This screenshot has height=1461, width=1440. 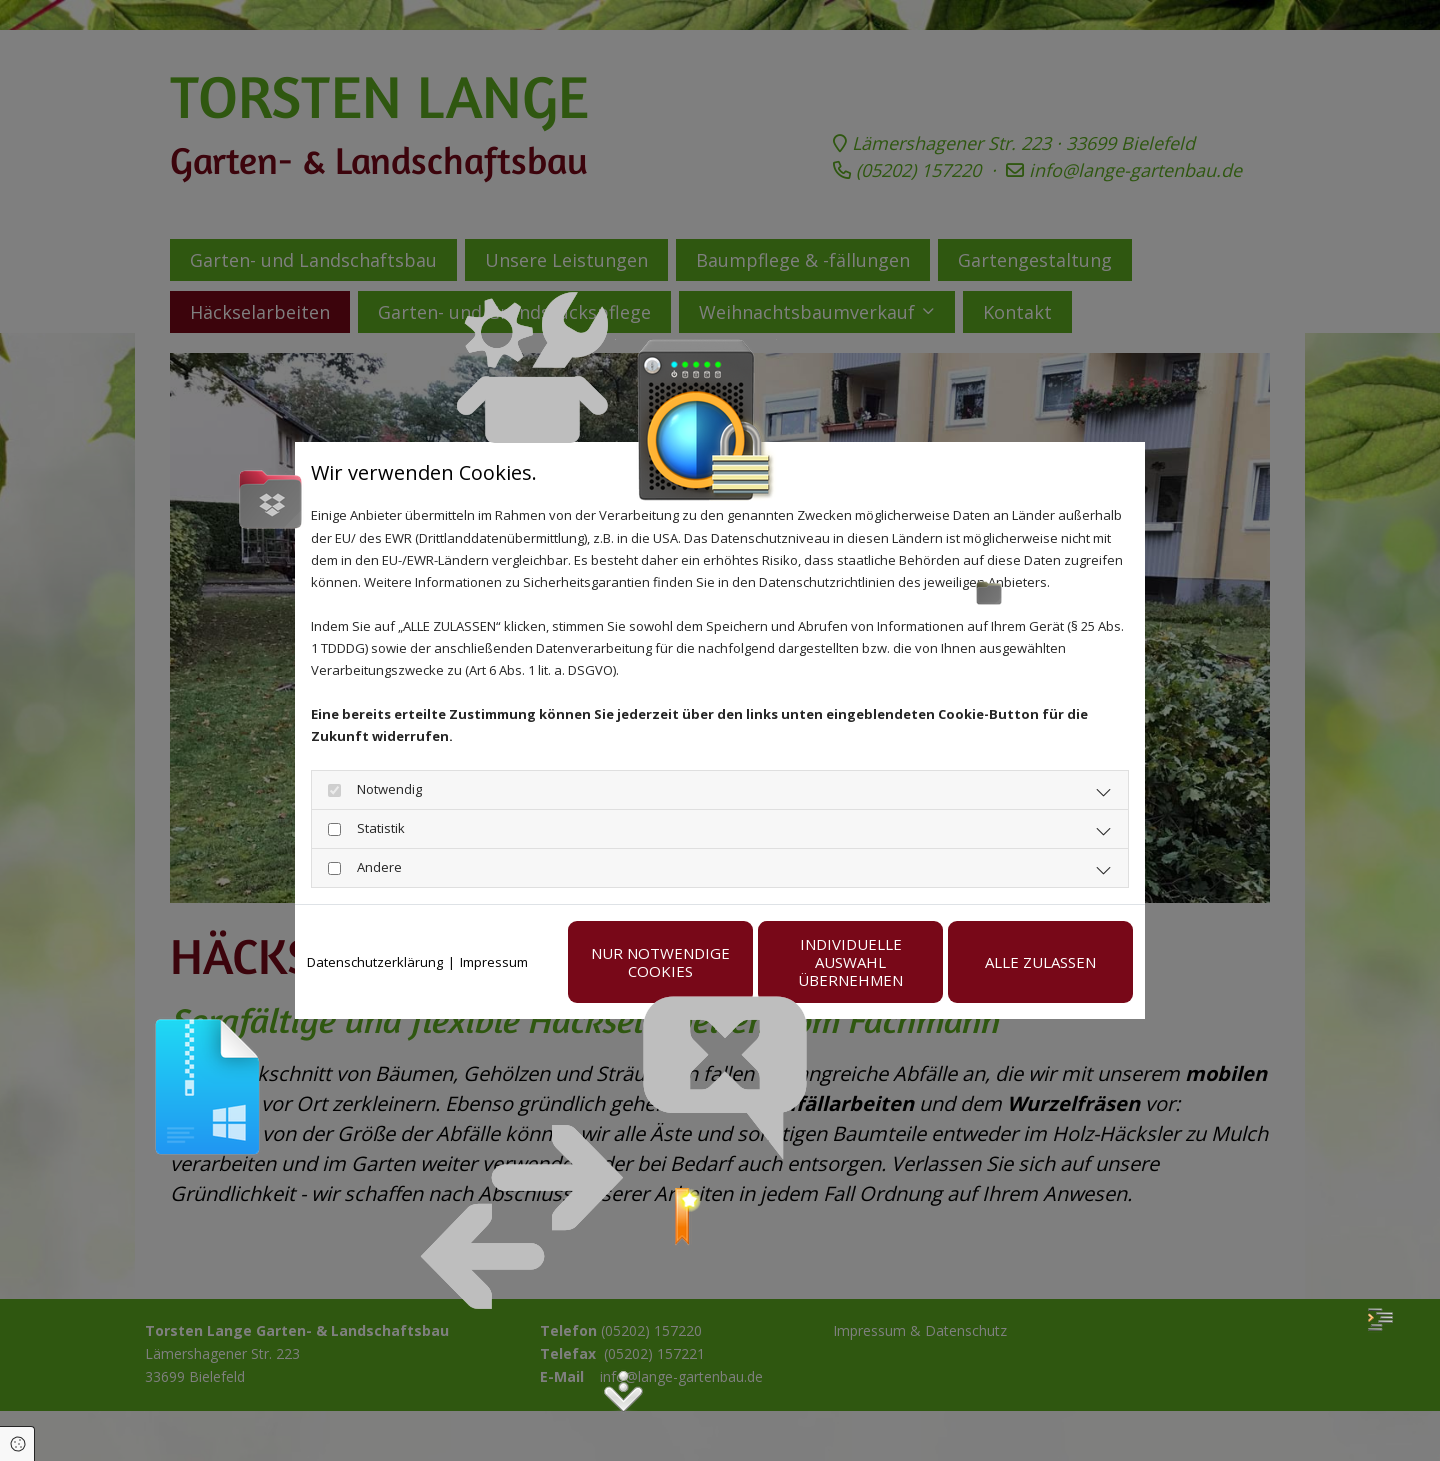 I want to click on a compressed windows executable file, so click(x=207, y=1089).